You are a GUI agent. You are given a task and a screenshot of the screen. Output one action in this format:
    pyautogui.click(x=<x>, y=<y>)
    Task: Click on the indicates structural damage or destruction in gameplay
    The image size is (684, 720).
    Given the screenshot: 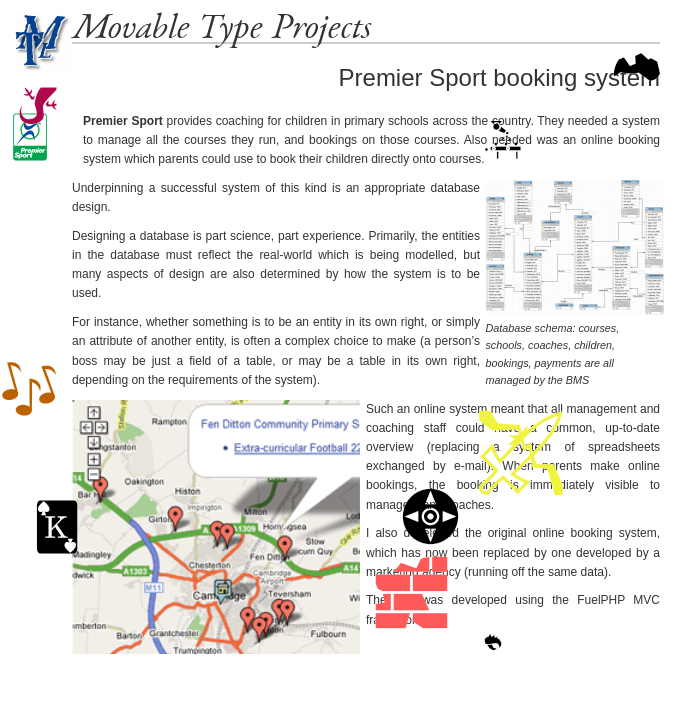 What is the action you would take?
    pyautogui.click(x=411, y=592)
    